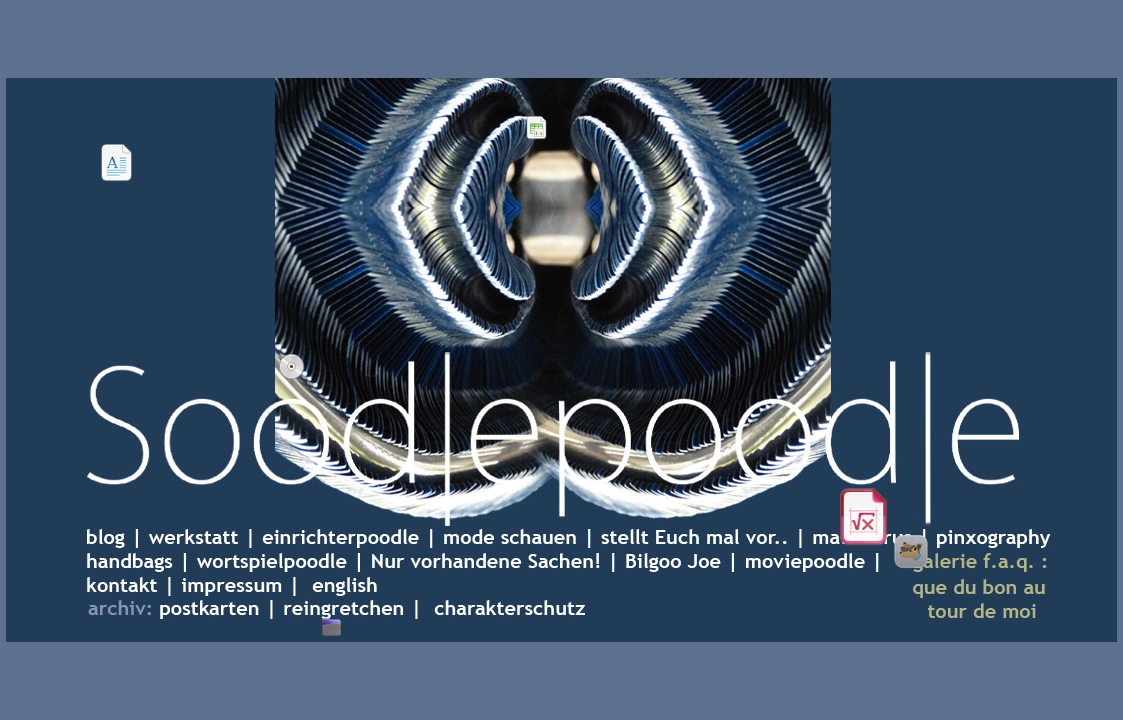 This screenshot has width=1123, height=720. Describe the element at coordinates (863, 516) in the screenshot. I see `libreoffice math formula template file` at that location.